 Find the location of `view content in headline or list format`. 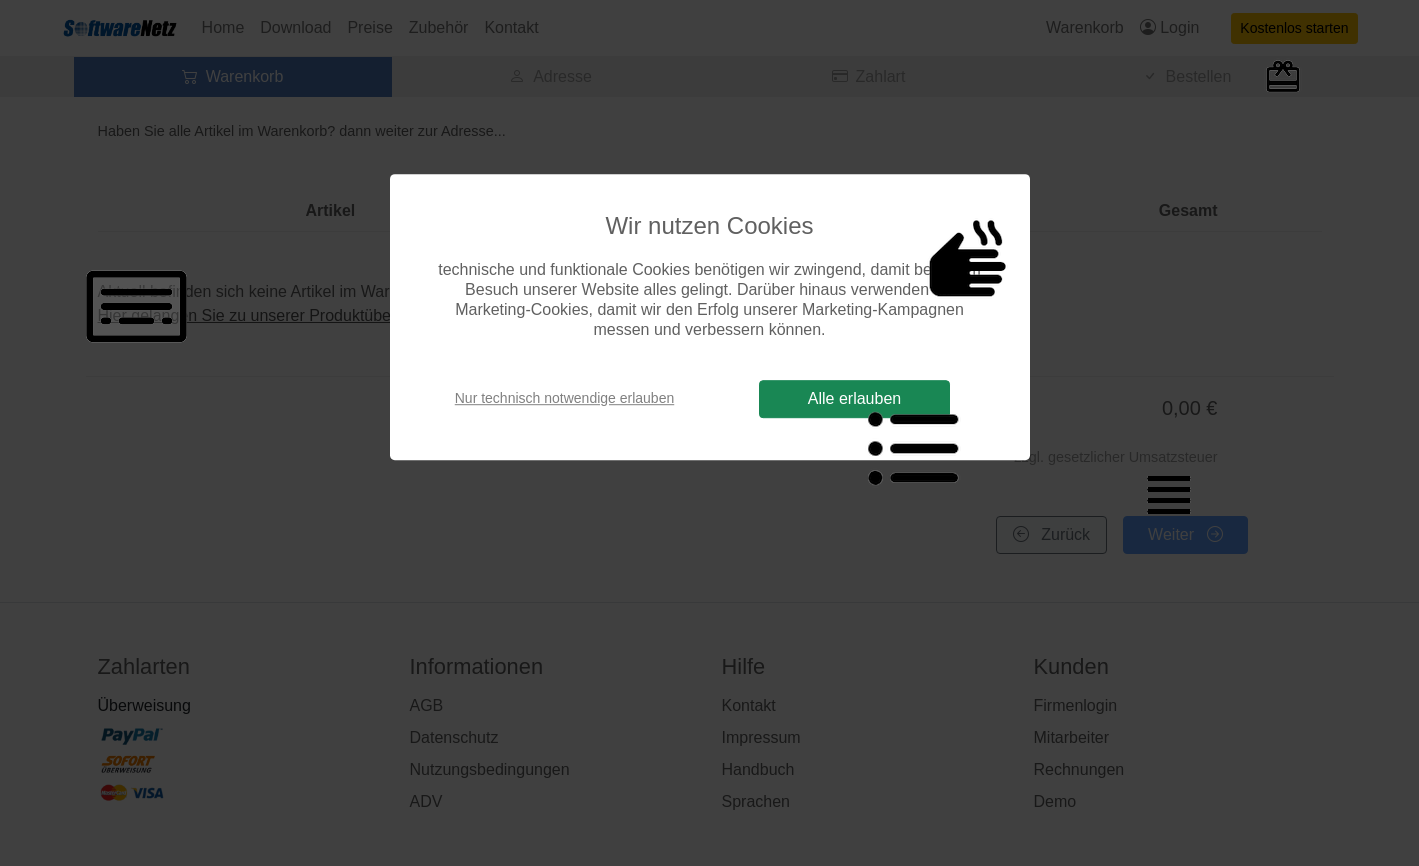

view content in headline or list format is located at coordinates (1169, 495).